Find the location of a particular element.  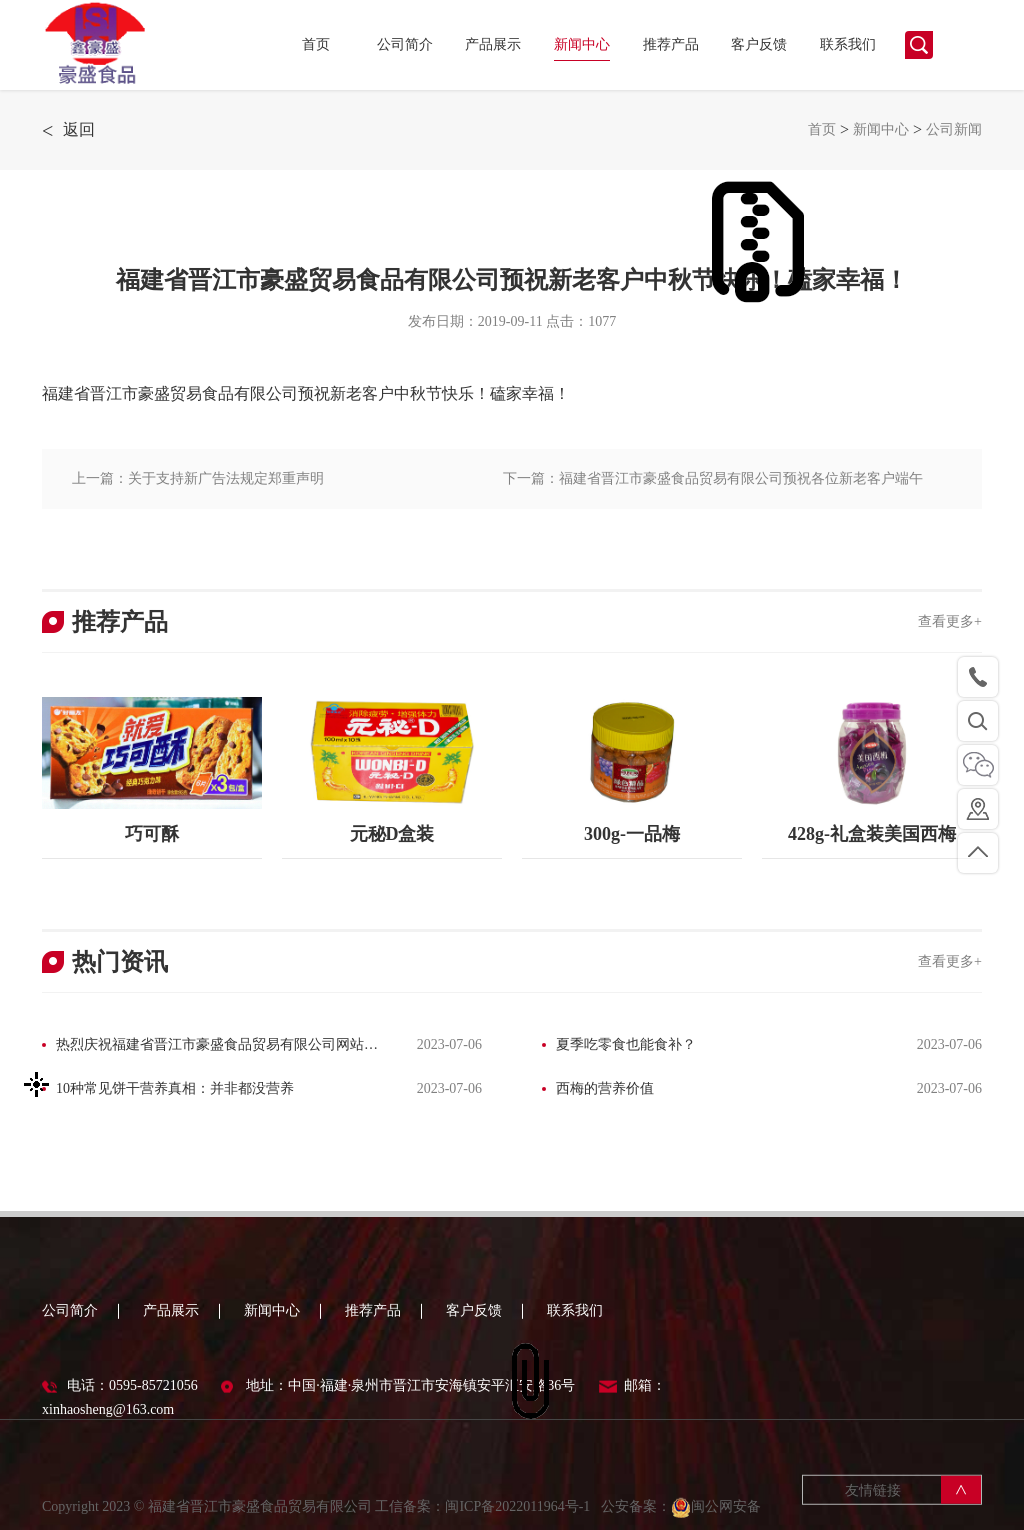

compressed or zipped file is located at coordinates (758, 239).